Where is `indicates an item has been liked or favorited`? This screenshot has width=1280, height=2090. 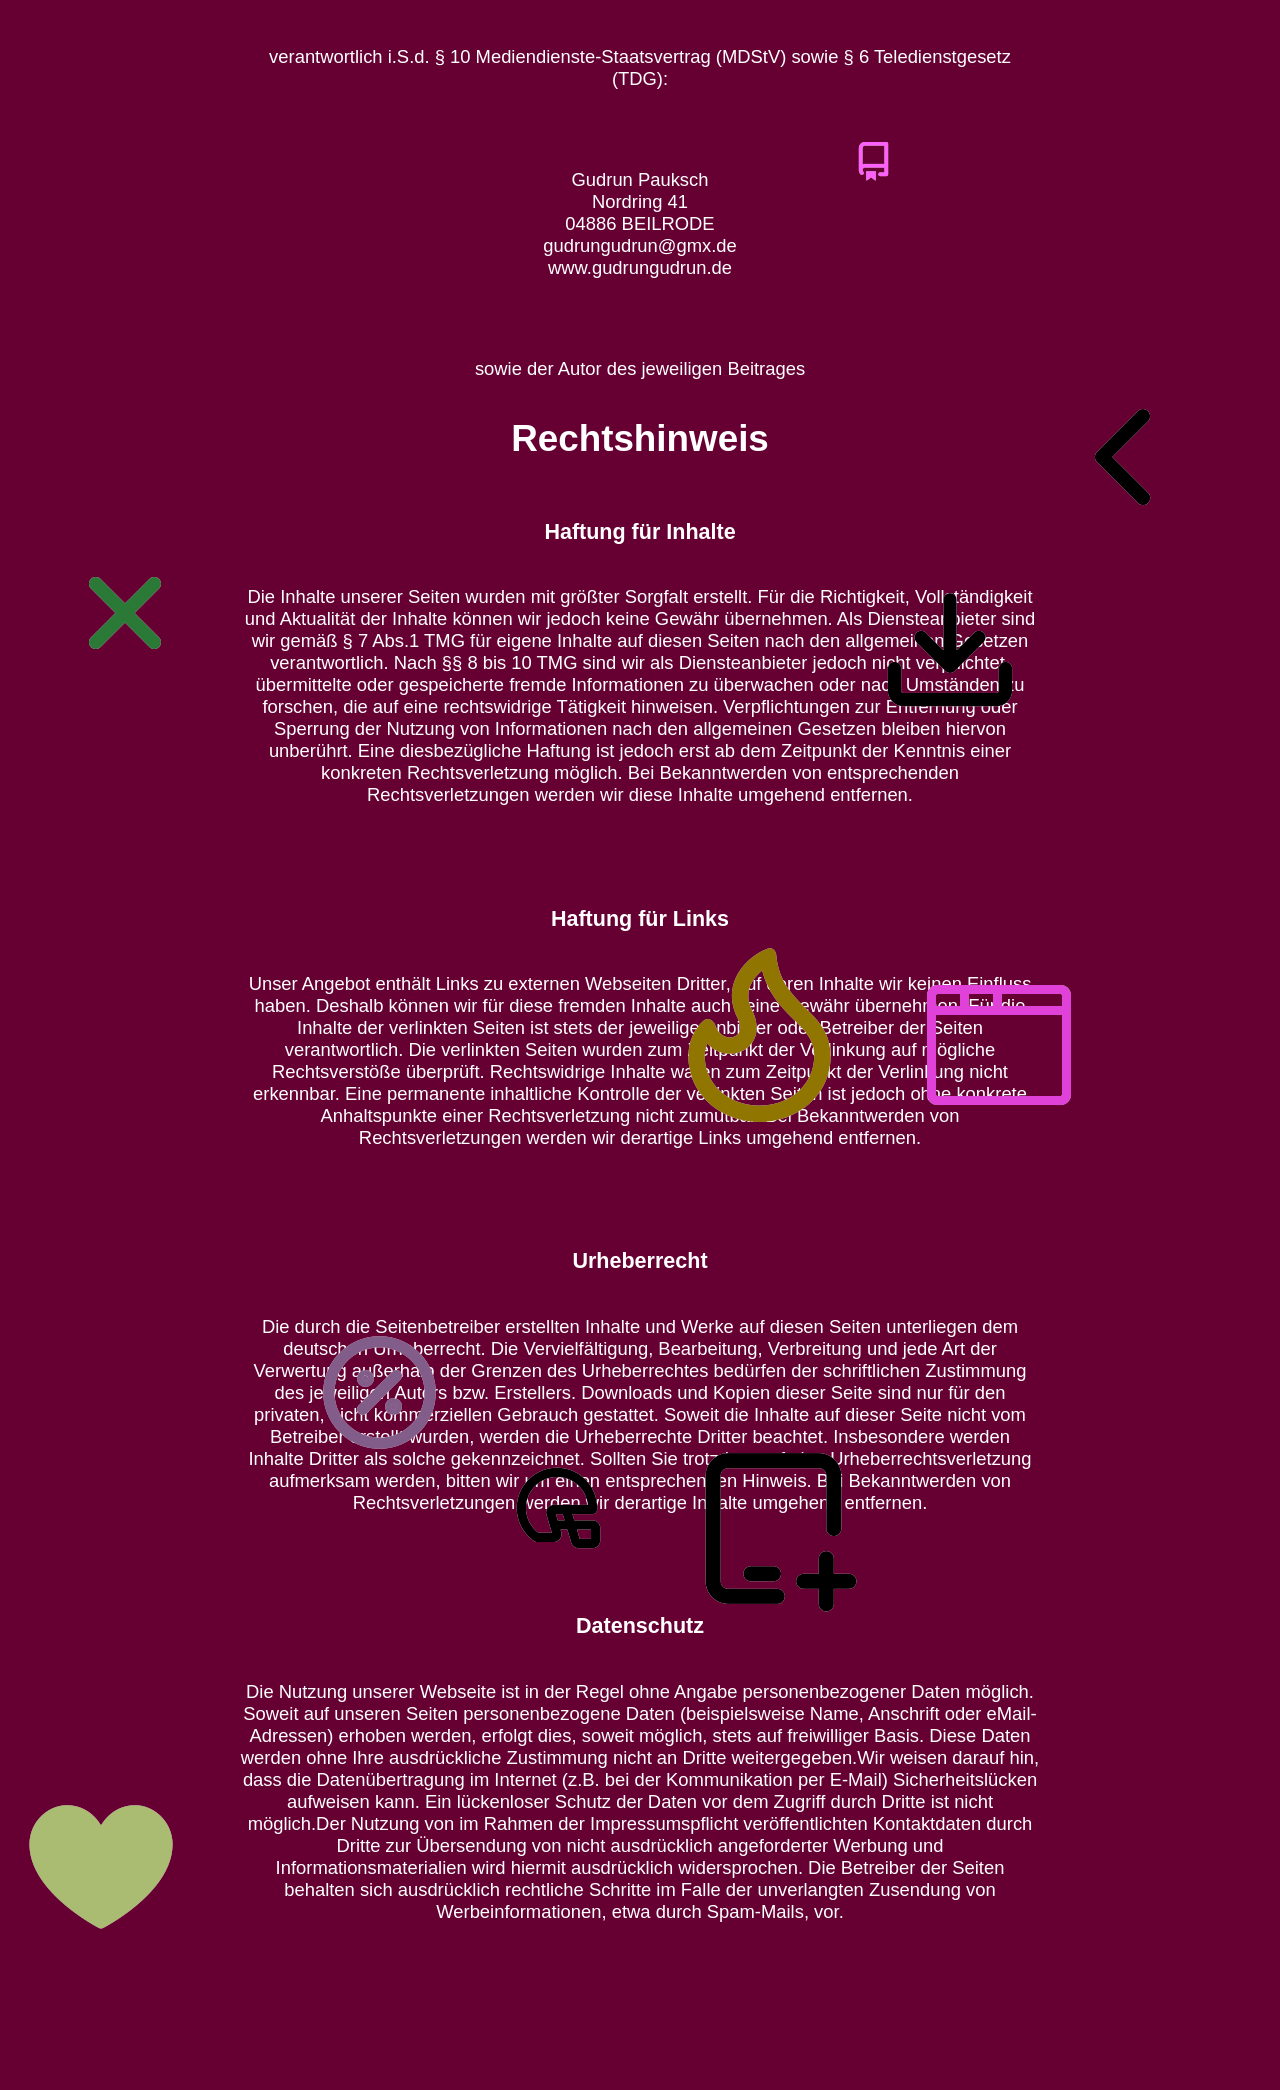
indicates an item has been liked or favorited is located at coordinates (101, 1867).